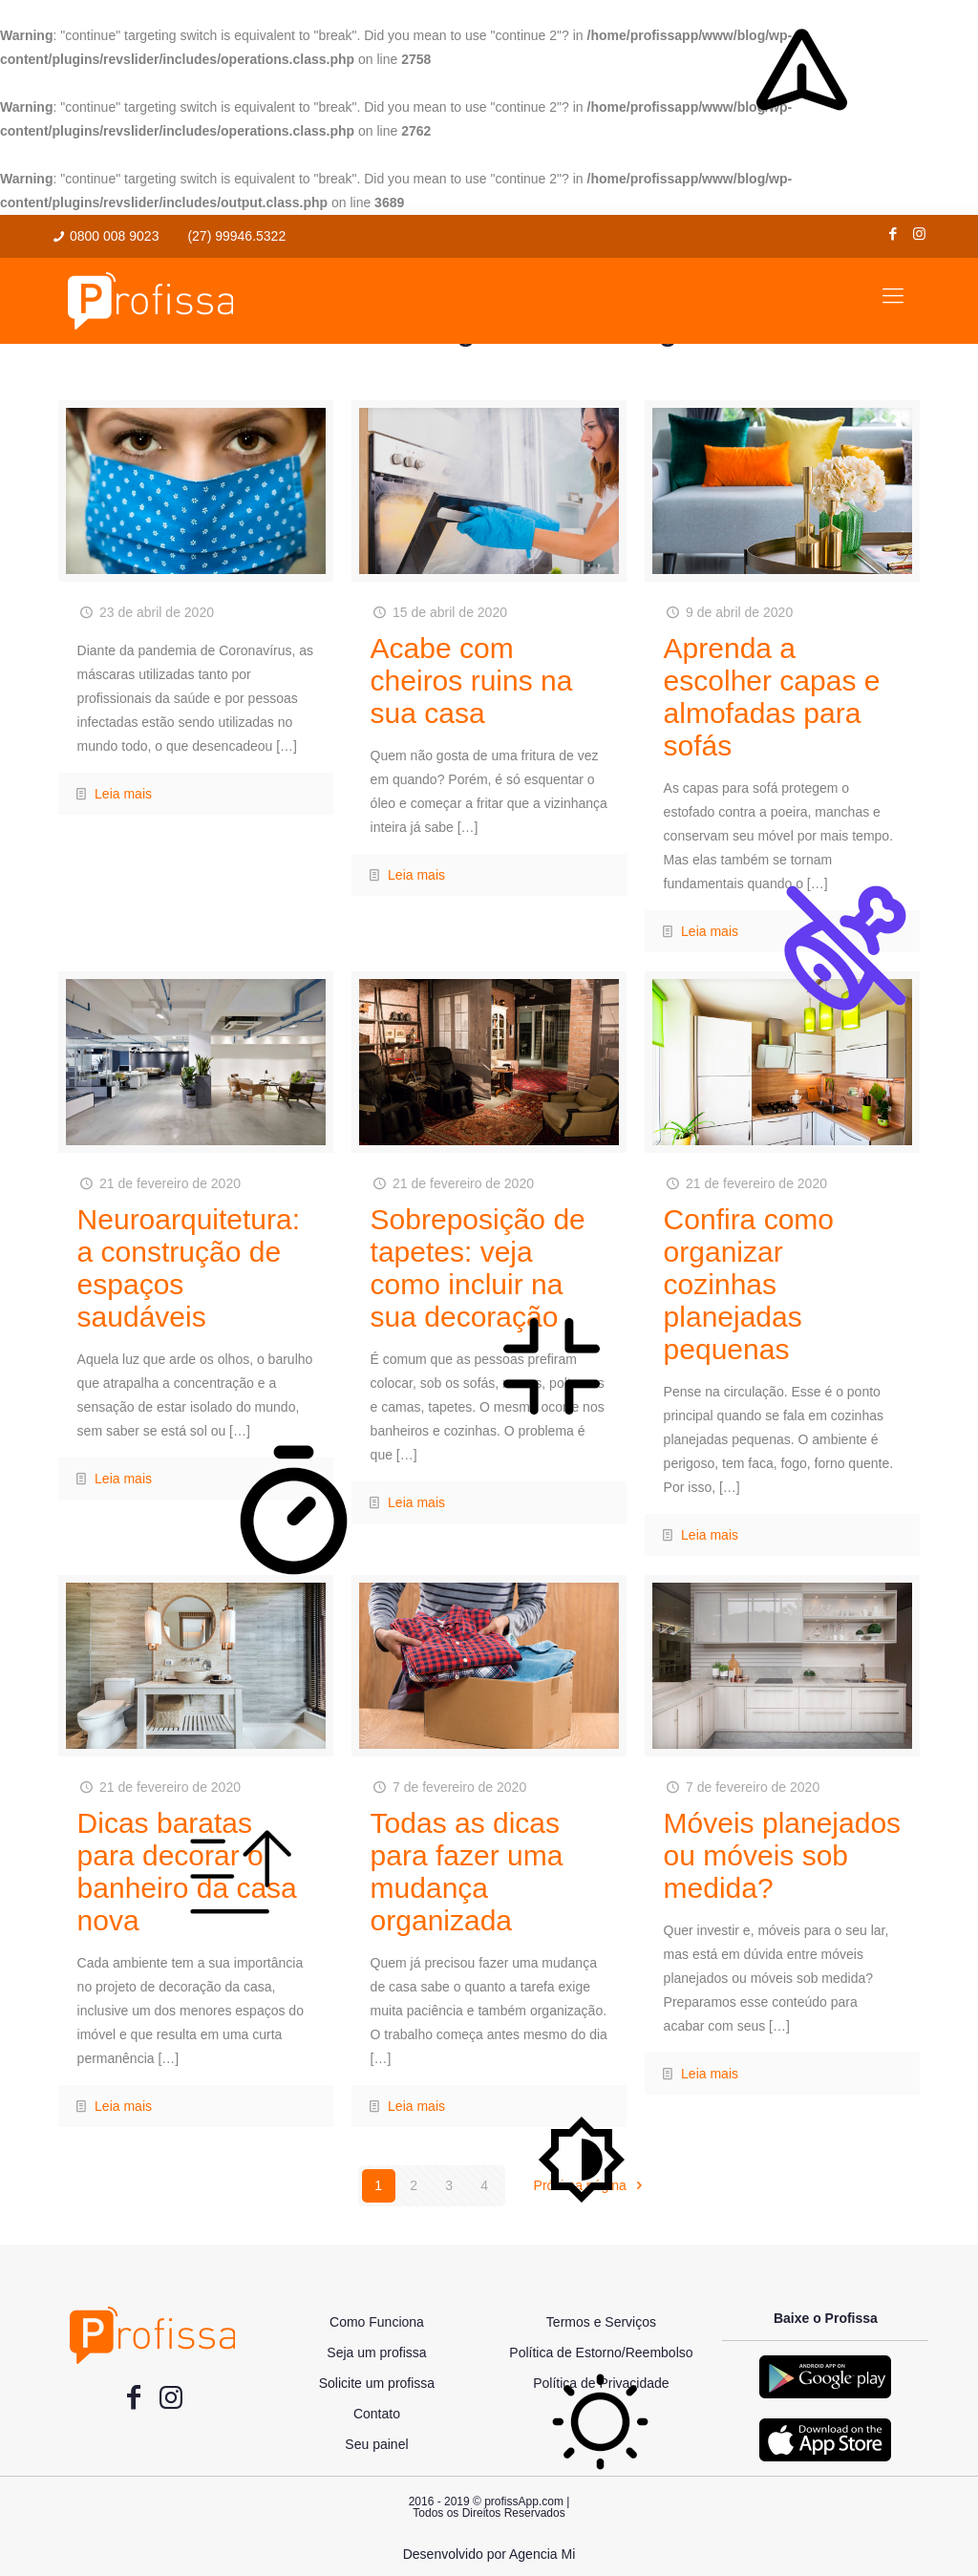 The width and height of the screenshot is (978, 2576). What do you see at coordinates (236, 1876) in the screenshot?
I see `sort items in descending order` at bounding box center [236, 1876].